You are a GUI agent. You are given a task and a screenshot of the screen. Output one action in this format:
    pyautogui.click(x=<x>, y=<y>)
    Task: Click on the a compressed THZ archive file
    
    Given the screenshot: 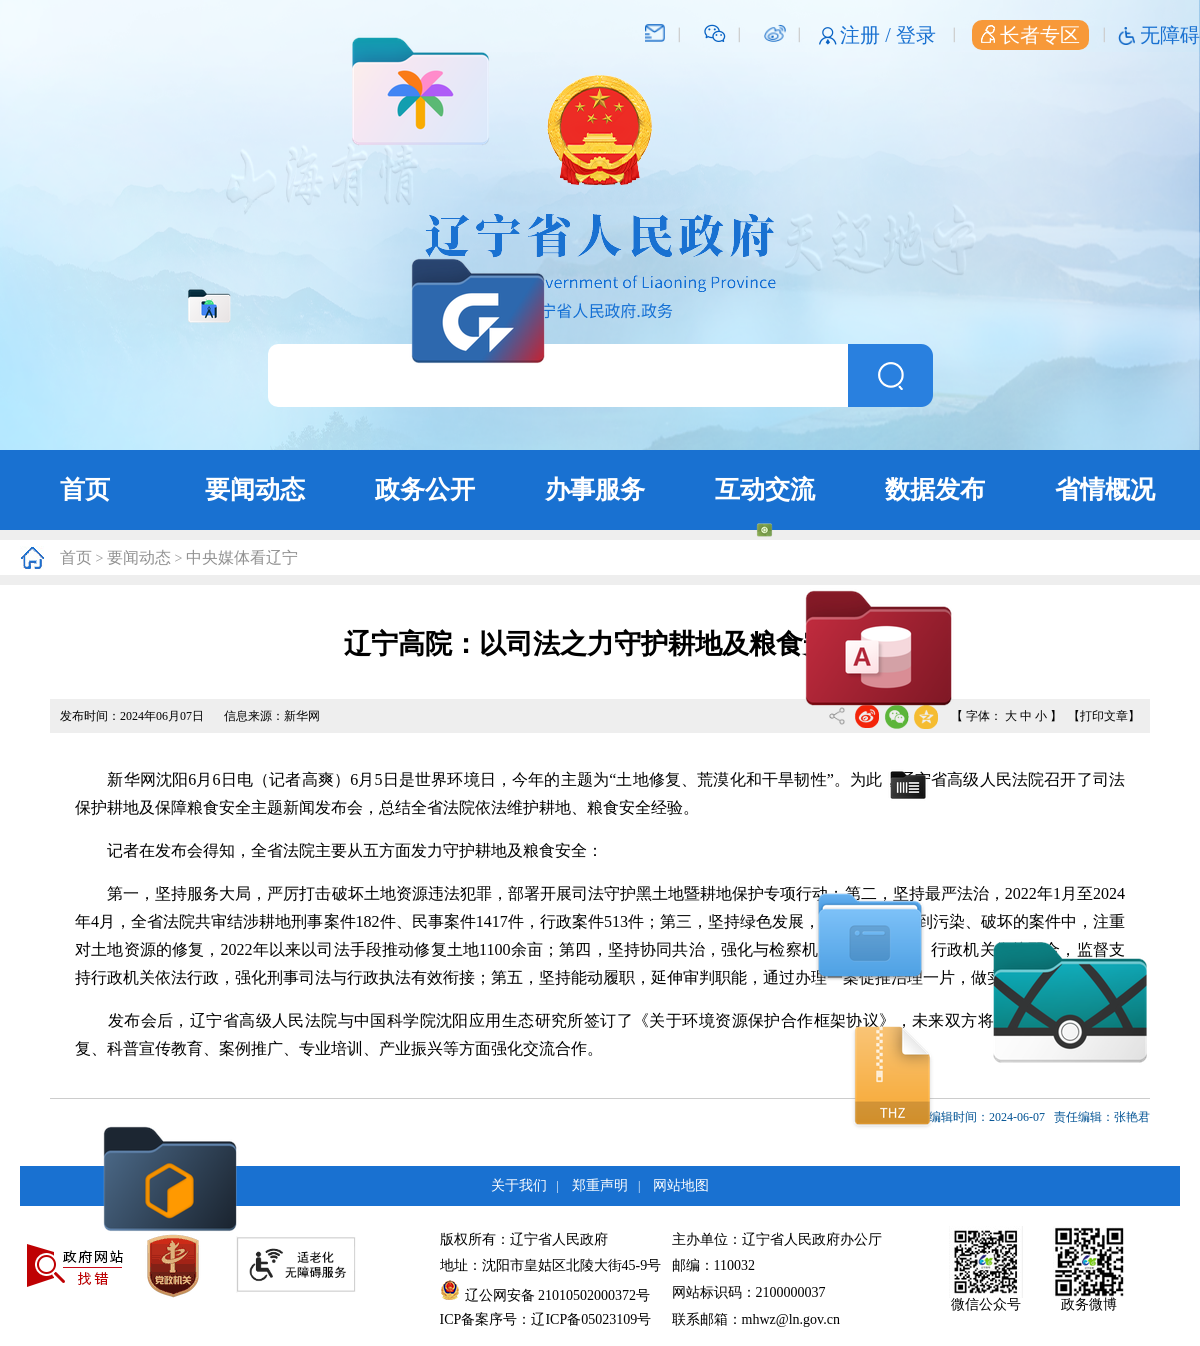 What is the action you would take?
    pyautogui.click(x=892, y=1077)
    